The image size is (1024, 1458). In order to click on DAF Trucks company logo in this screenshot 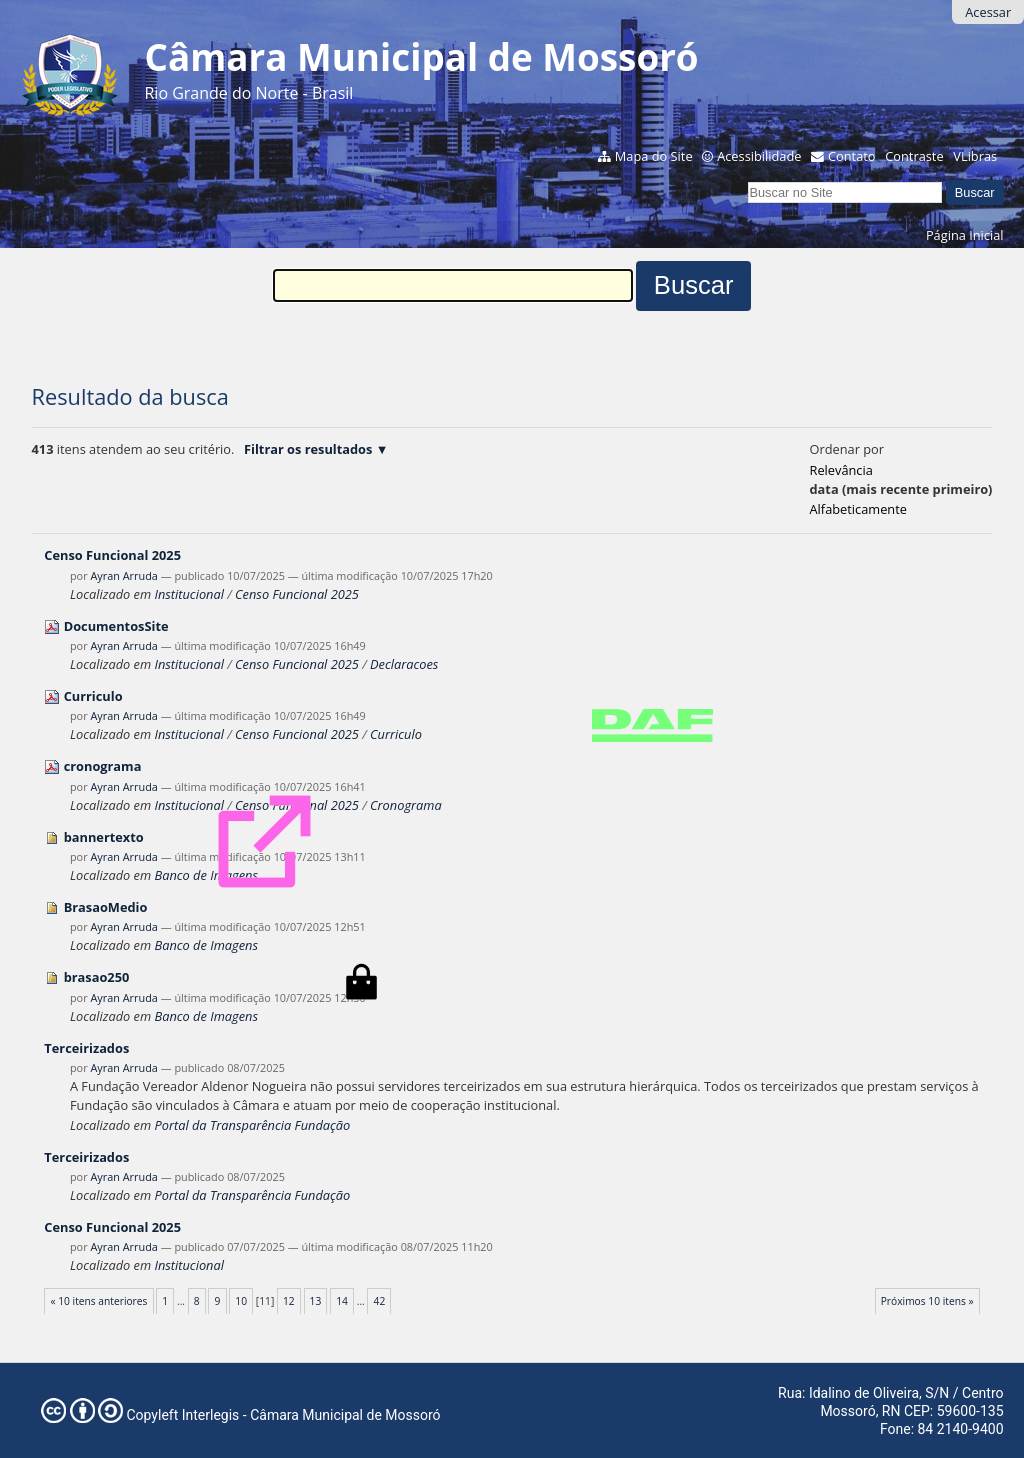, I will do `click(652, 725)`.